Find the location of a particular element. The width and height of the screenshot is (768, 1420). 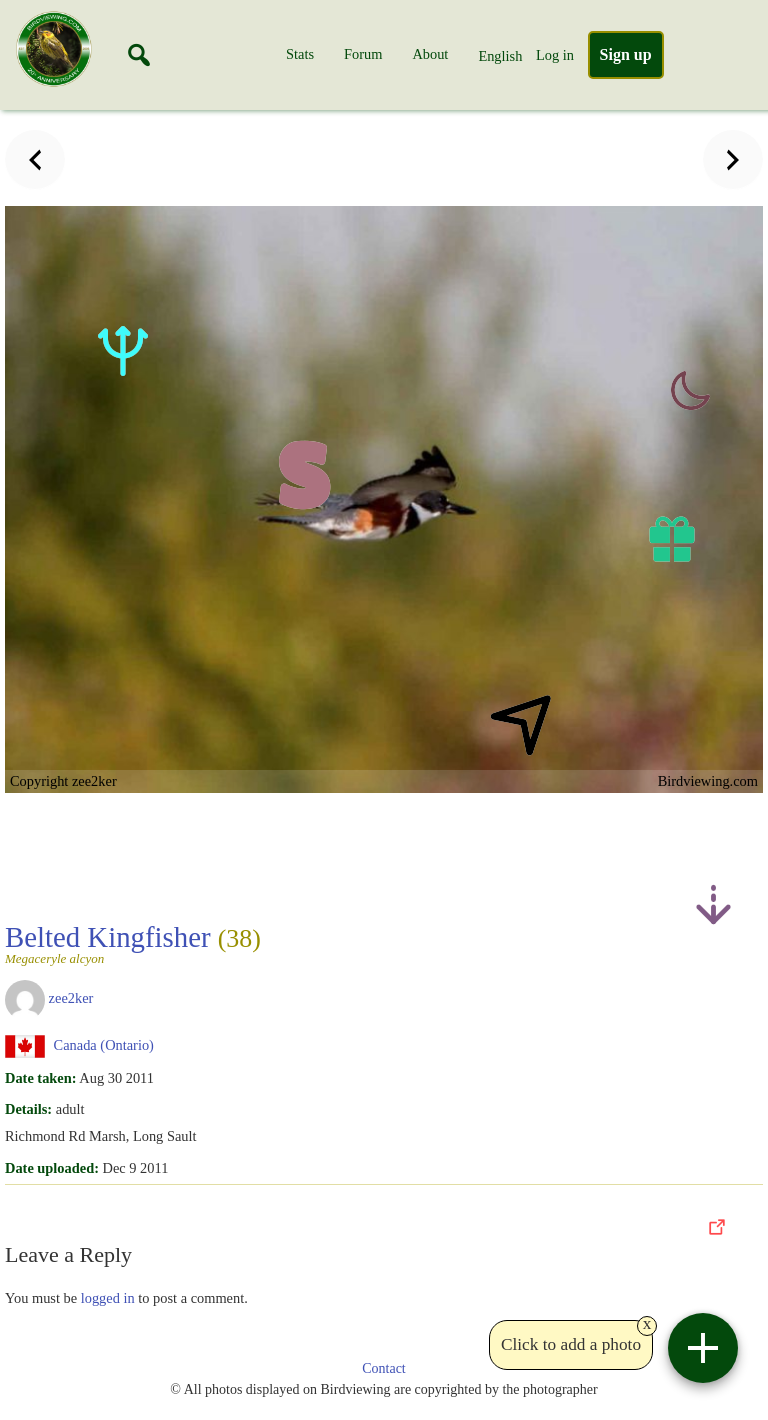

enable dark mode is located at coordinates (690, 390).